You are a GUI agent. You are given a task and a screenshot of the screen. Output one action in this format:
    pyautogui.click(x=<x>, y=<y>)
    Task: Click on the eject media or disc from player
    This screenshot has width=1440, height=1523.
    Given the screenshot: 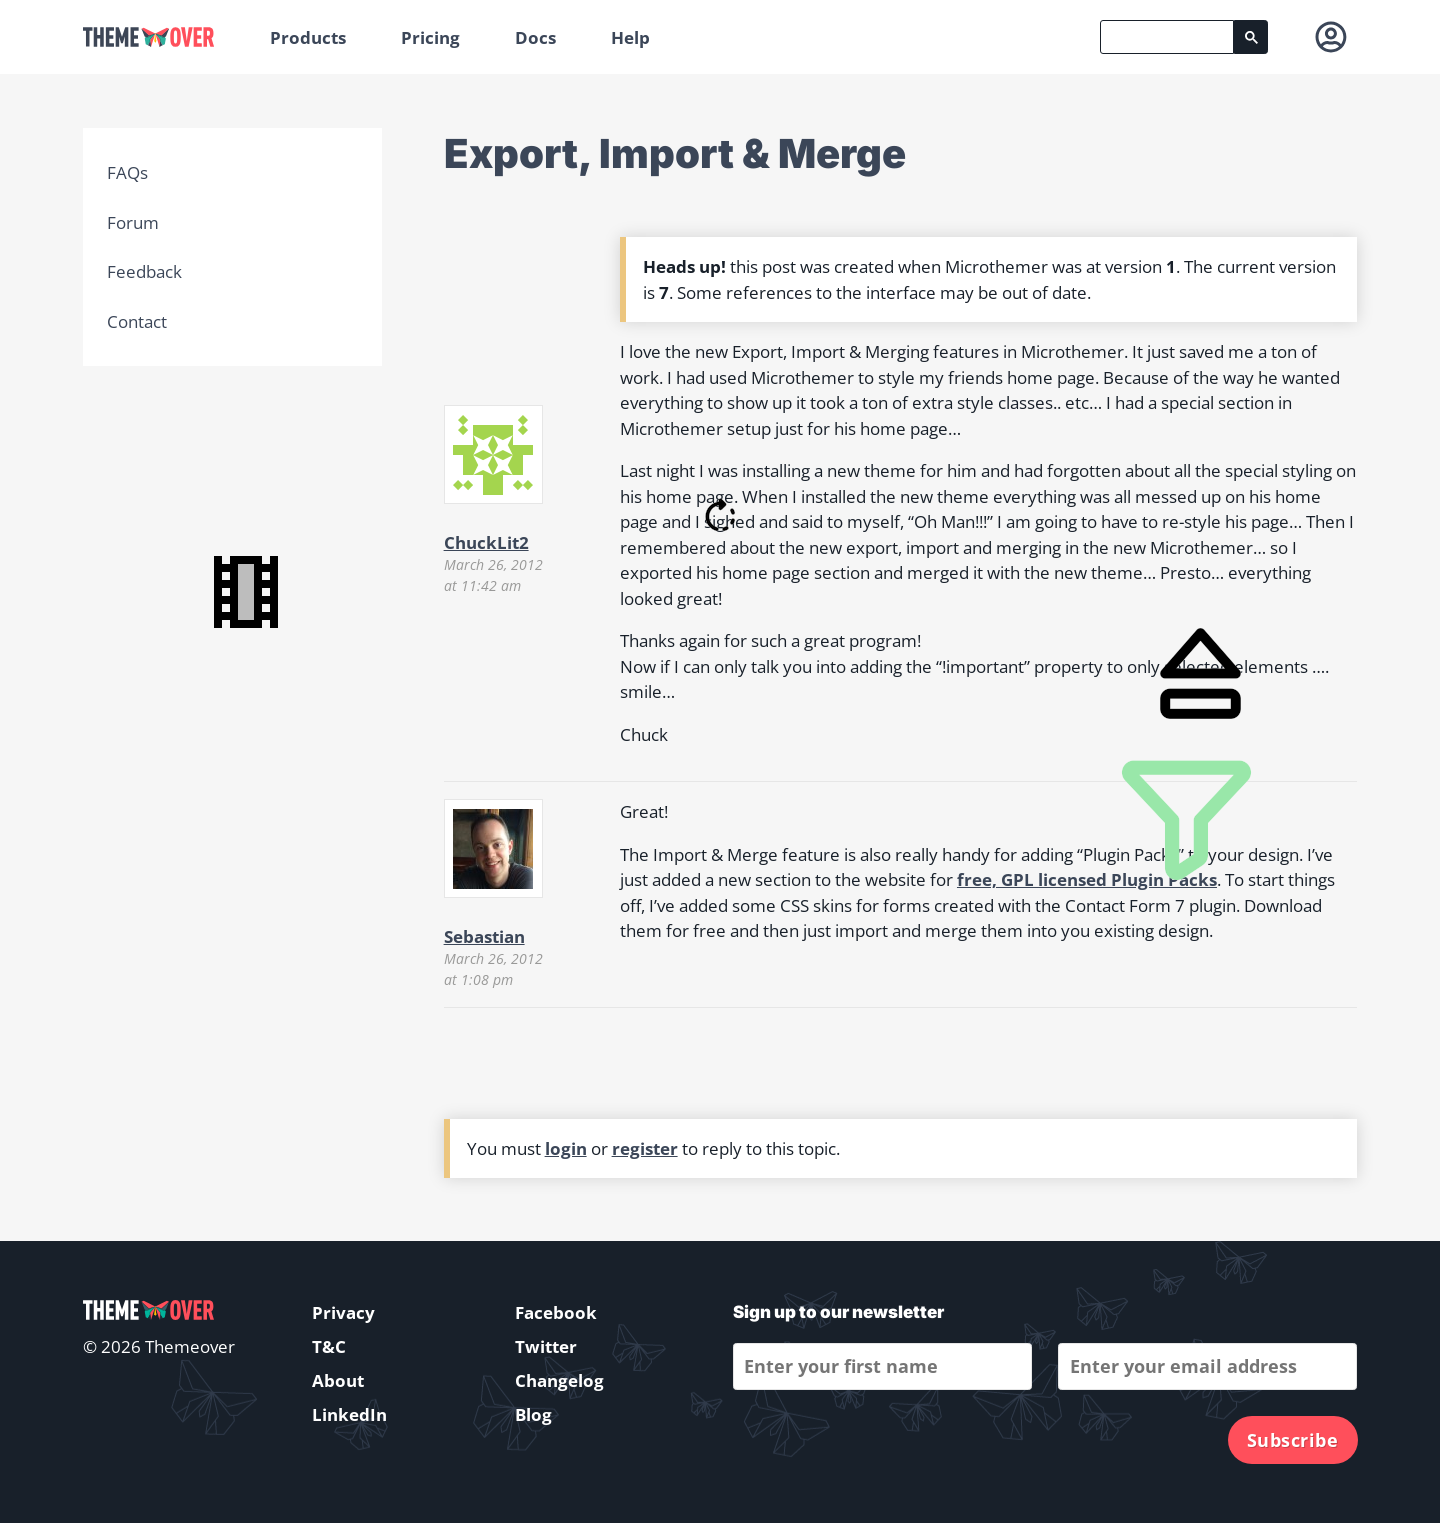 What is the action you would take?
    pyautogui.click(x=1200, y=673)
    